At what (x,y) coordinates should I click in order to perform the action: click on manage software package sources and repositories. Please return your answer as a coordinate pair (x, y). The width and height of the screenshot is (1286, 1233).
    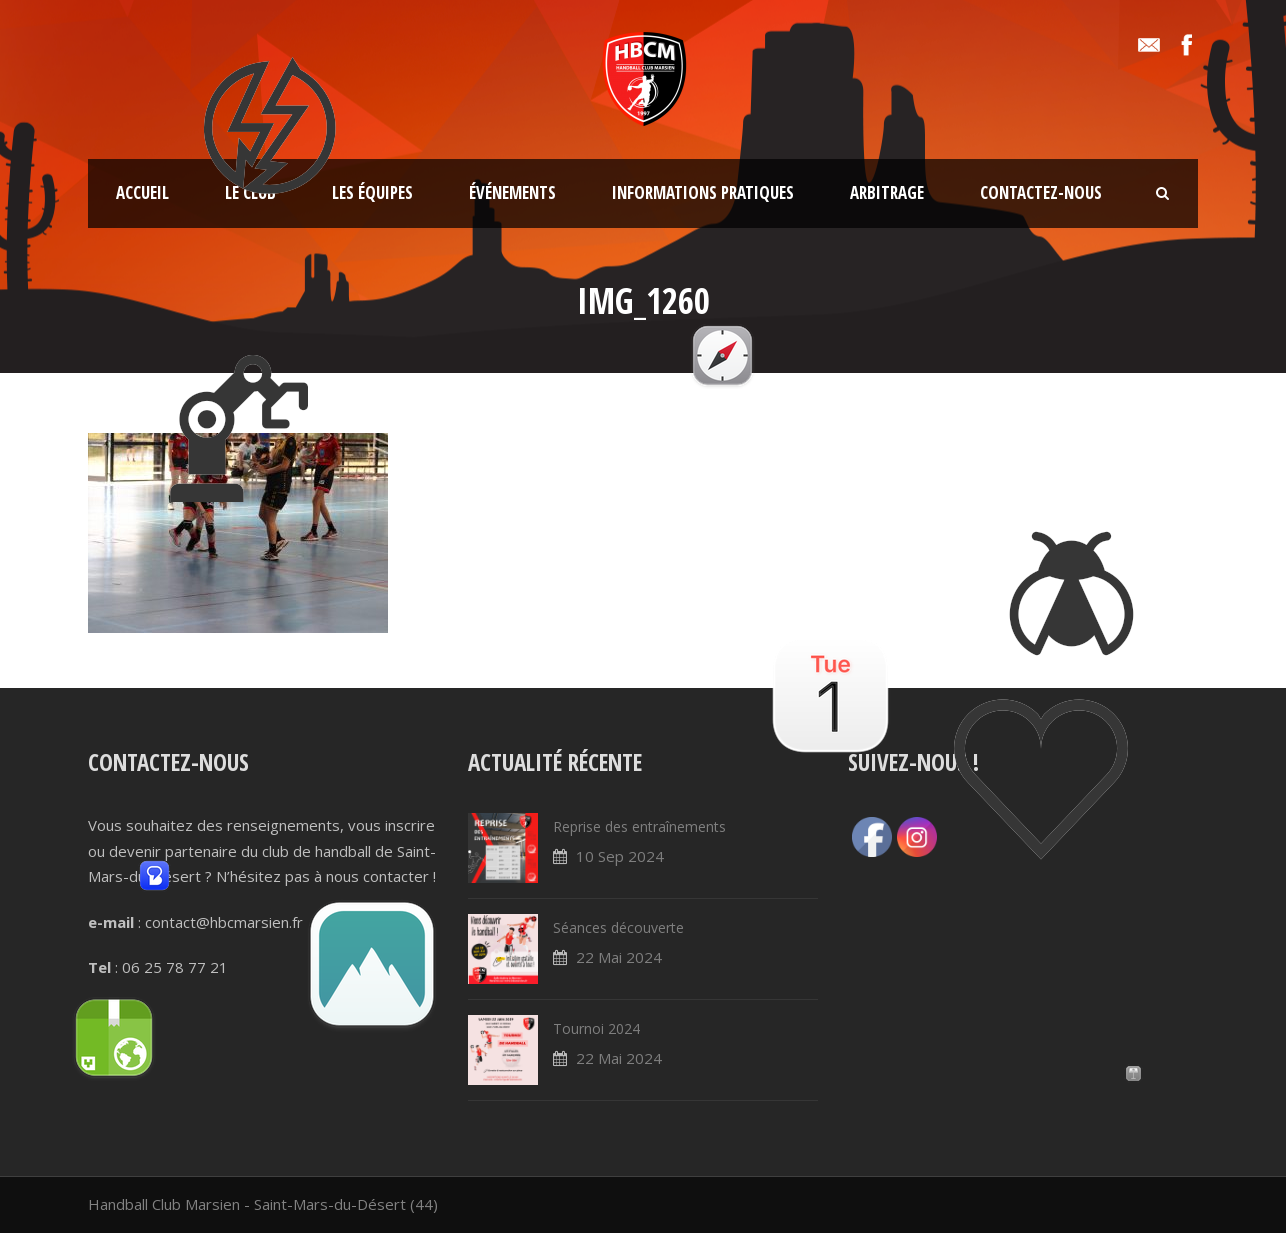
    Looking at the image, I should click on (114, 1039).